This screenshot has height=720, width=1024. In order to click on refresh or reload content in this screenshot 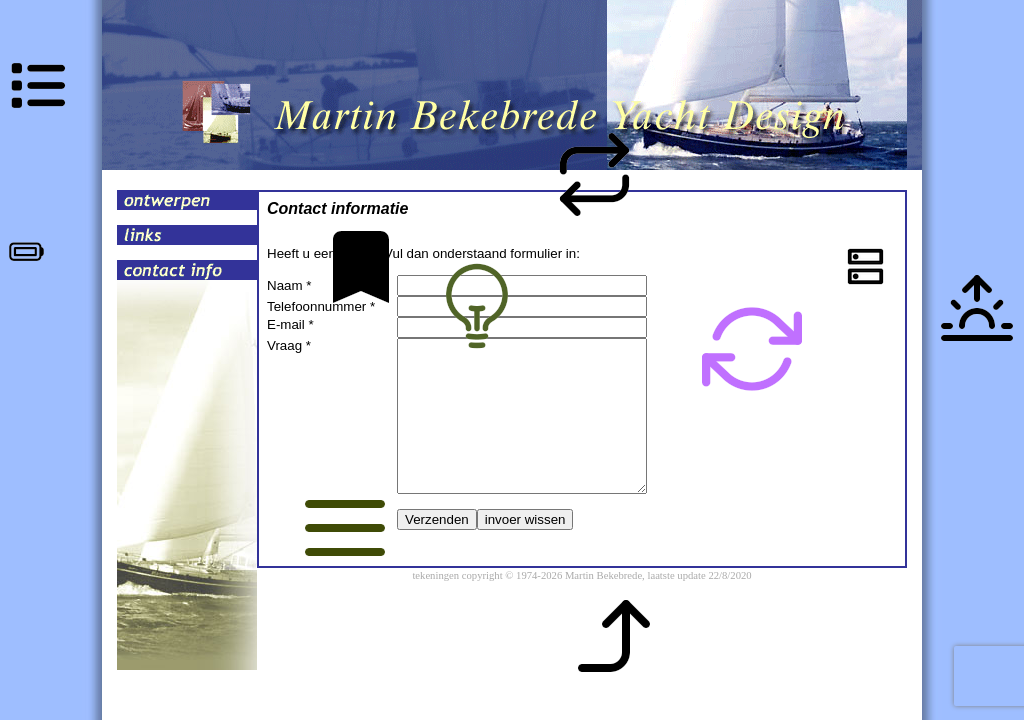, I will do `click(752, 349)`.